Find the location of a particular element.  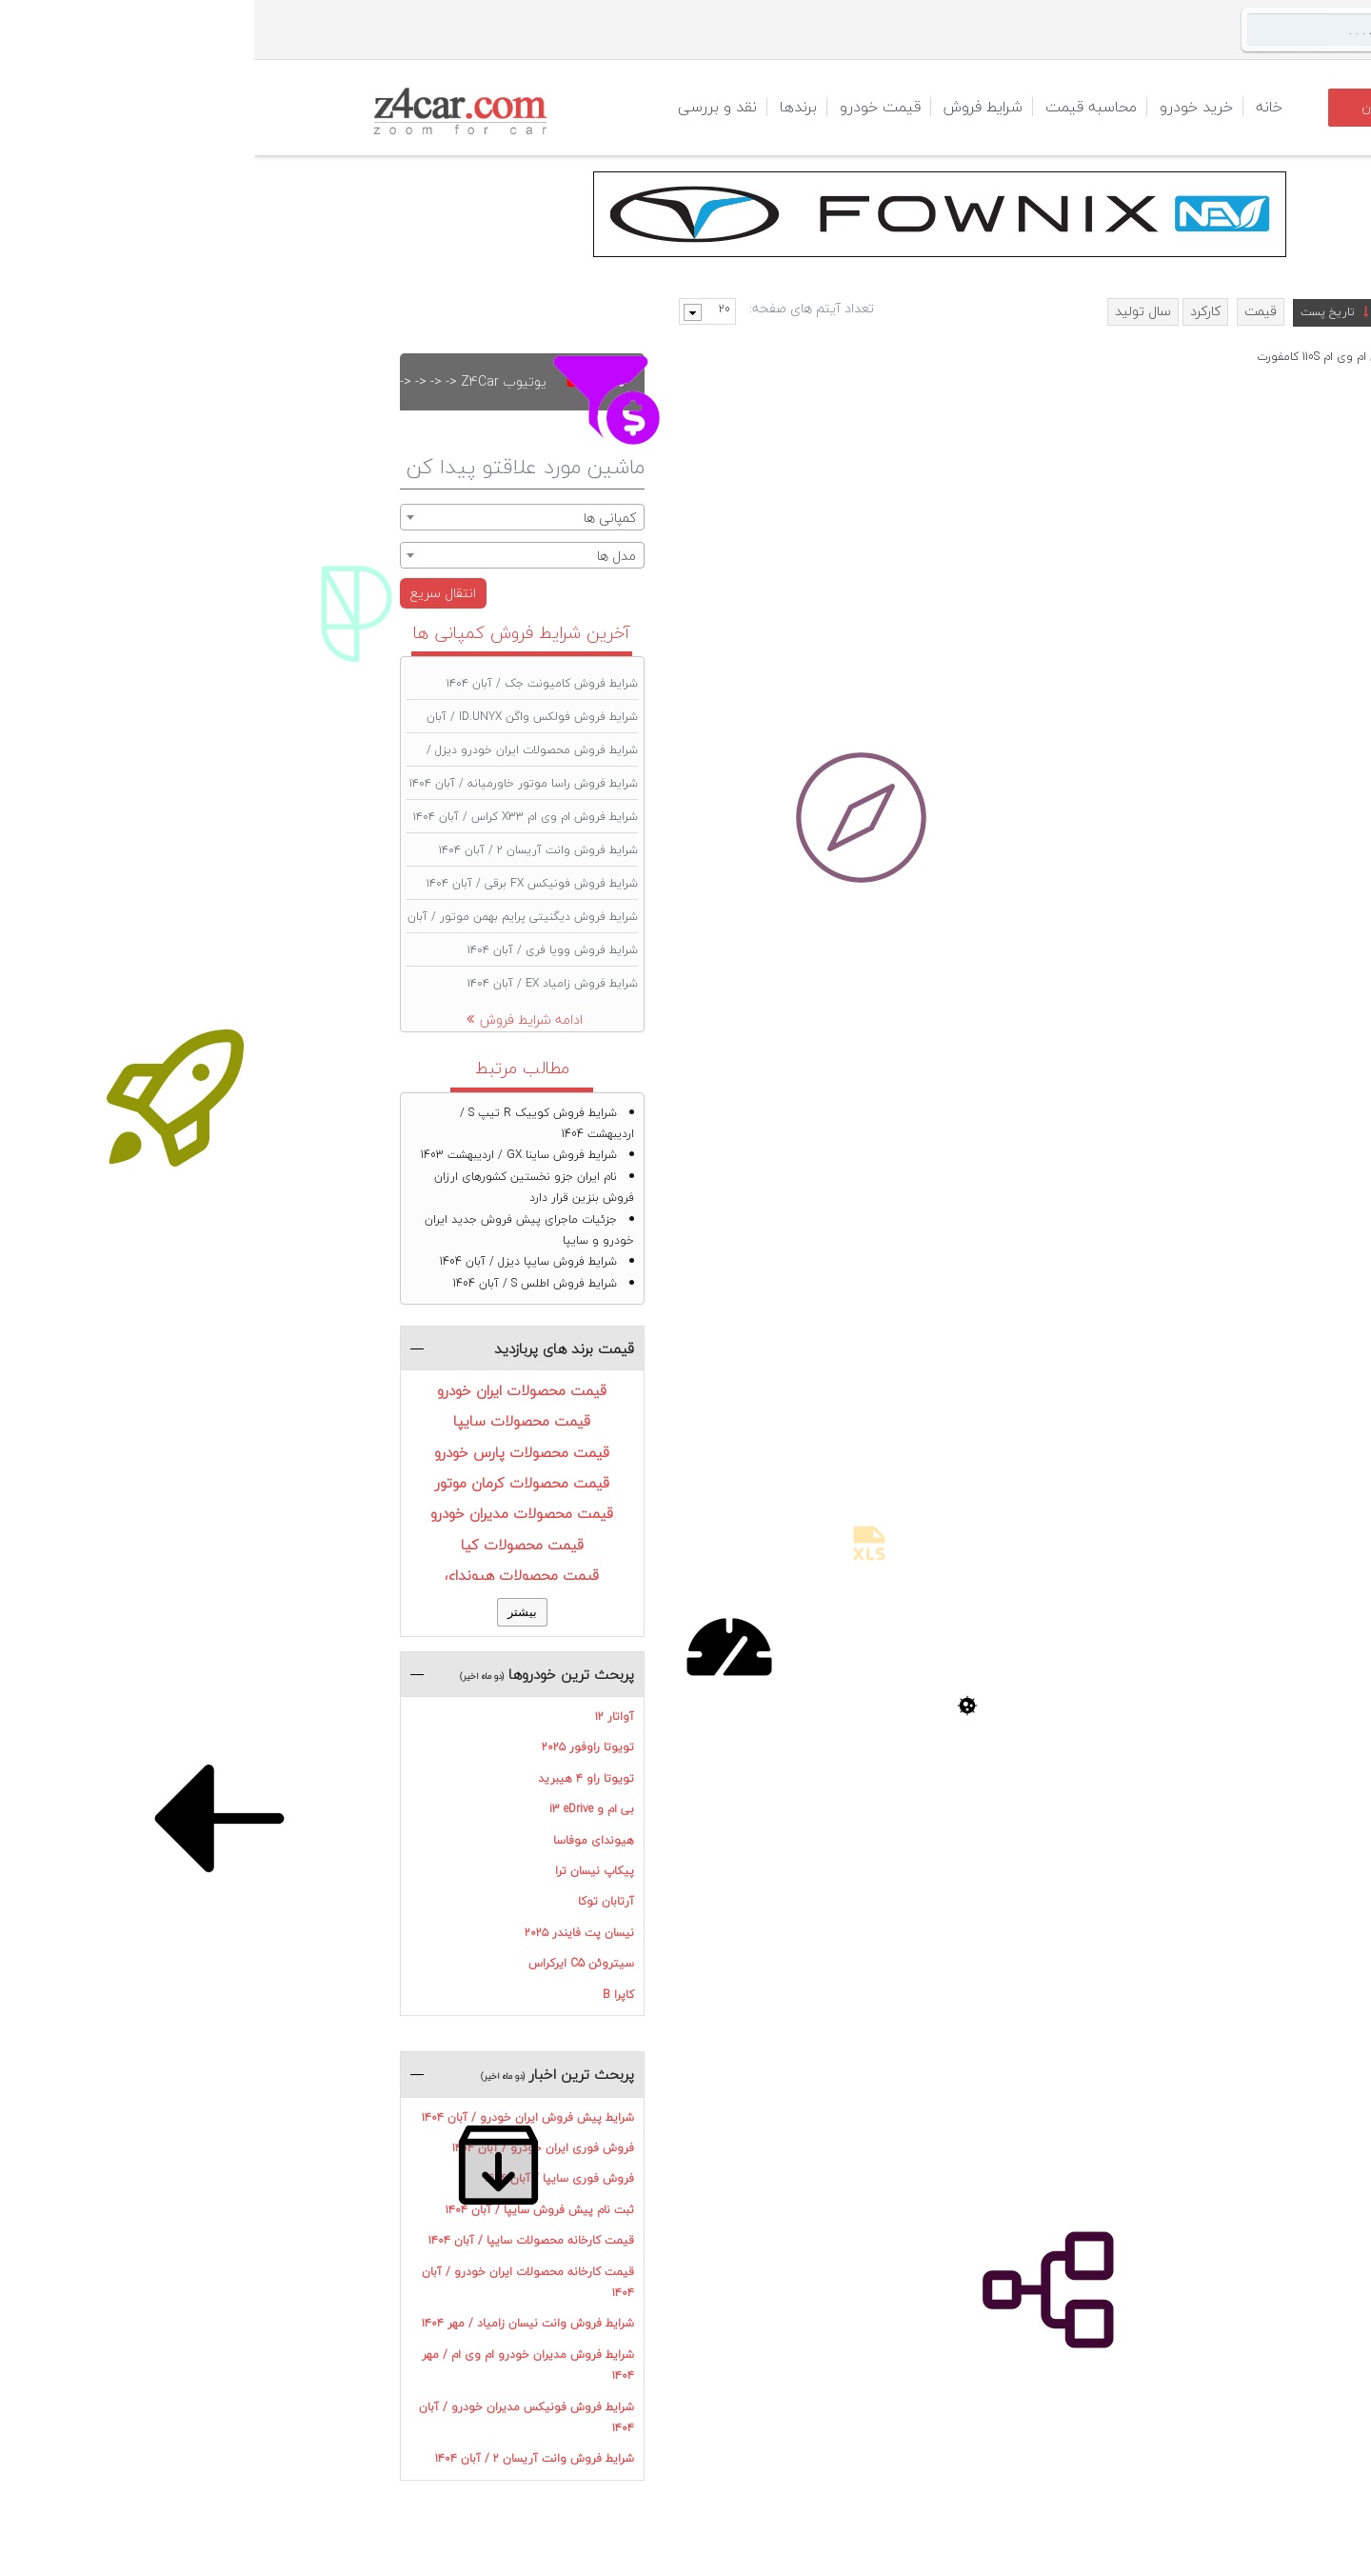

indicates virus or malware detected is located at coordinates (967, 1706).